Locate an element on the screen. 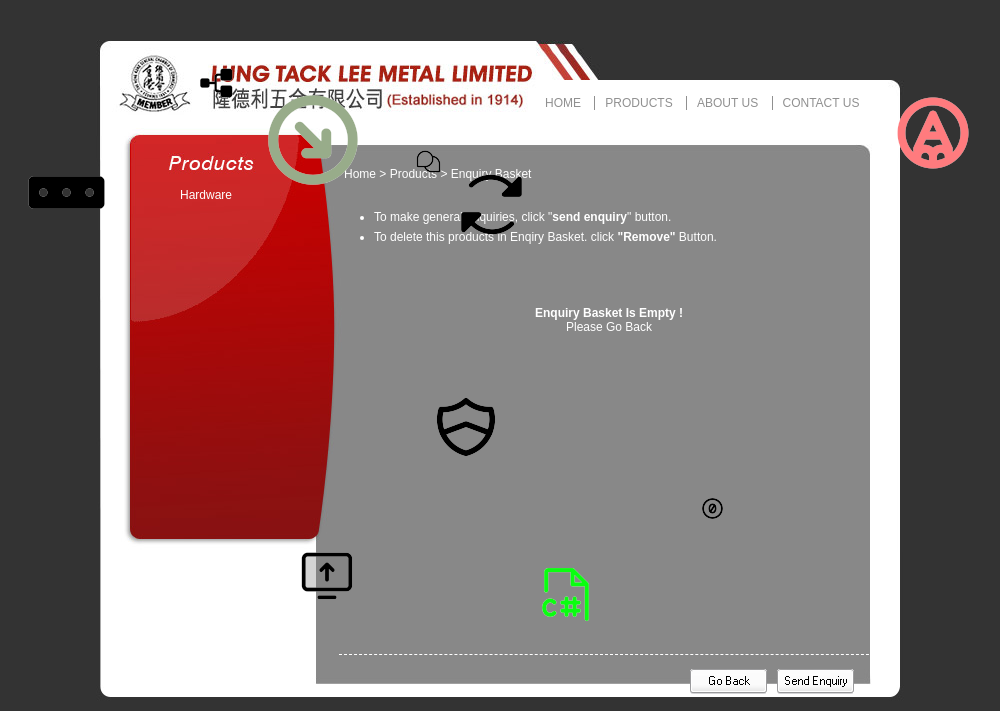 Image resolution: width=1006 pixels, height=720 pixels. indicates content is public domain (CC0 license) is located at coordinates (712, 508).